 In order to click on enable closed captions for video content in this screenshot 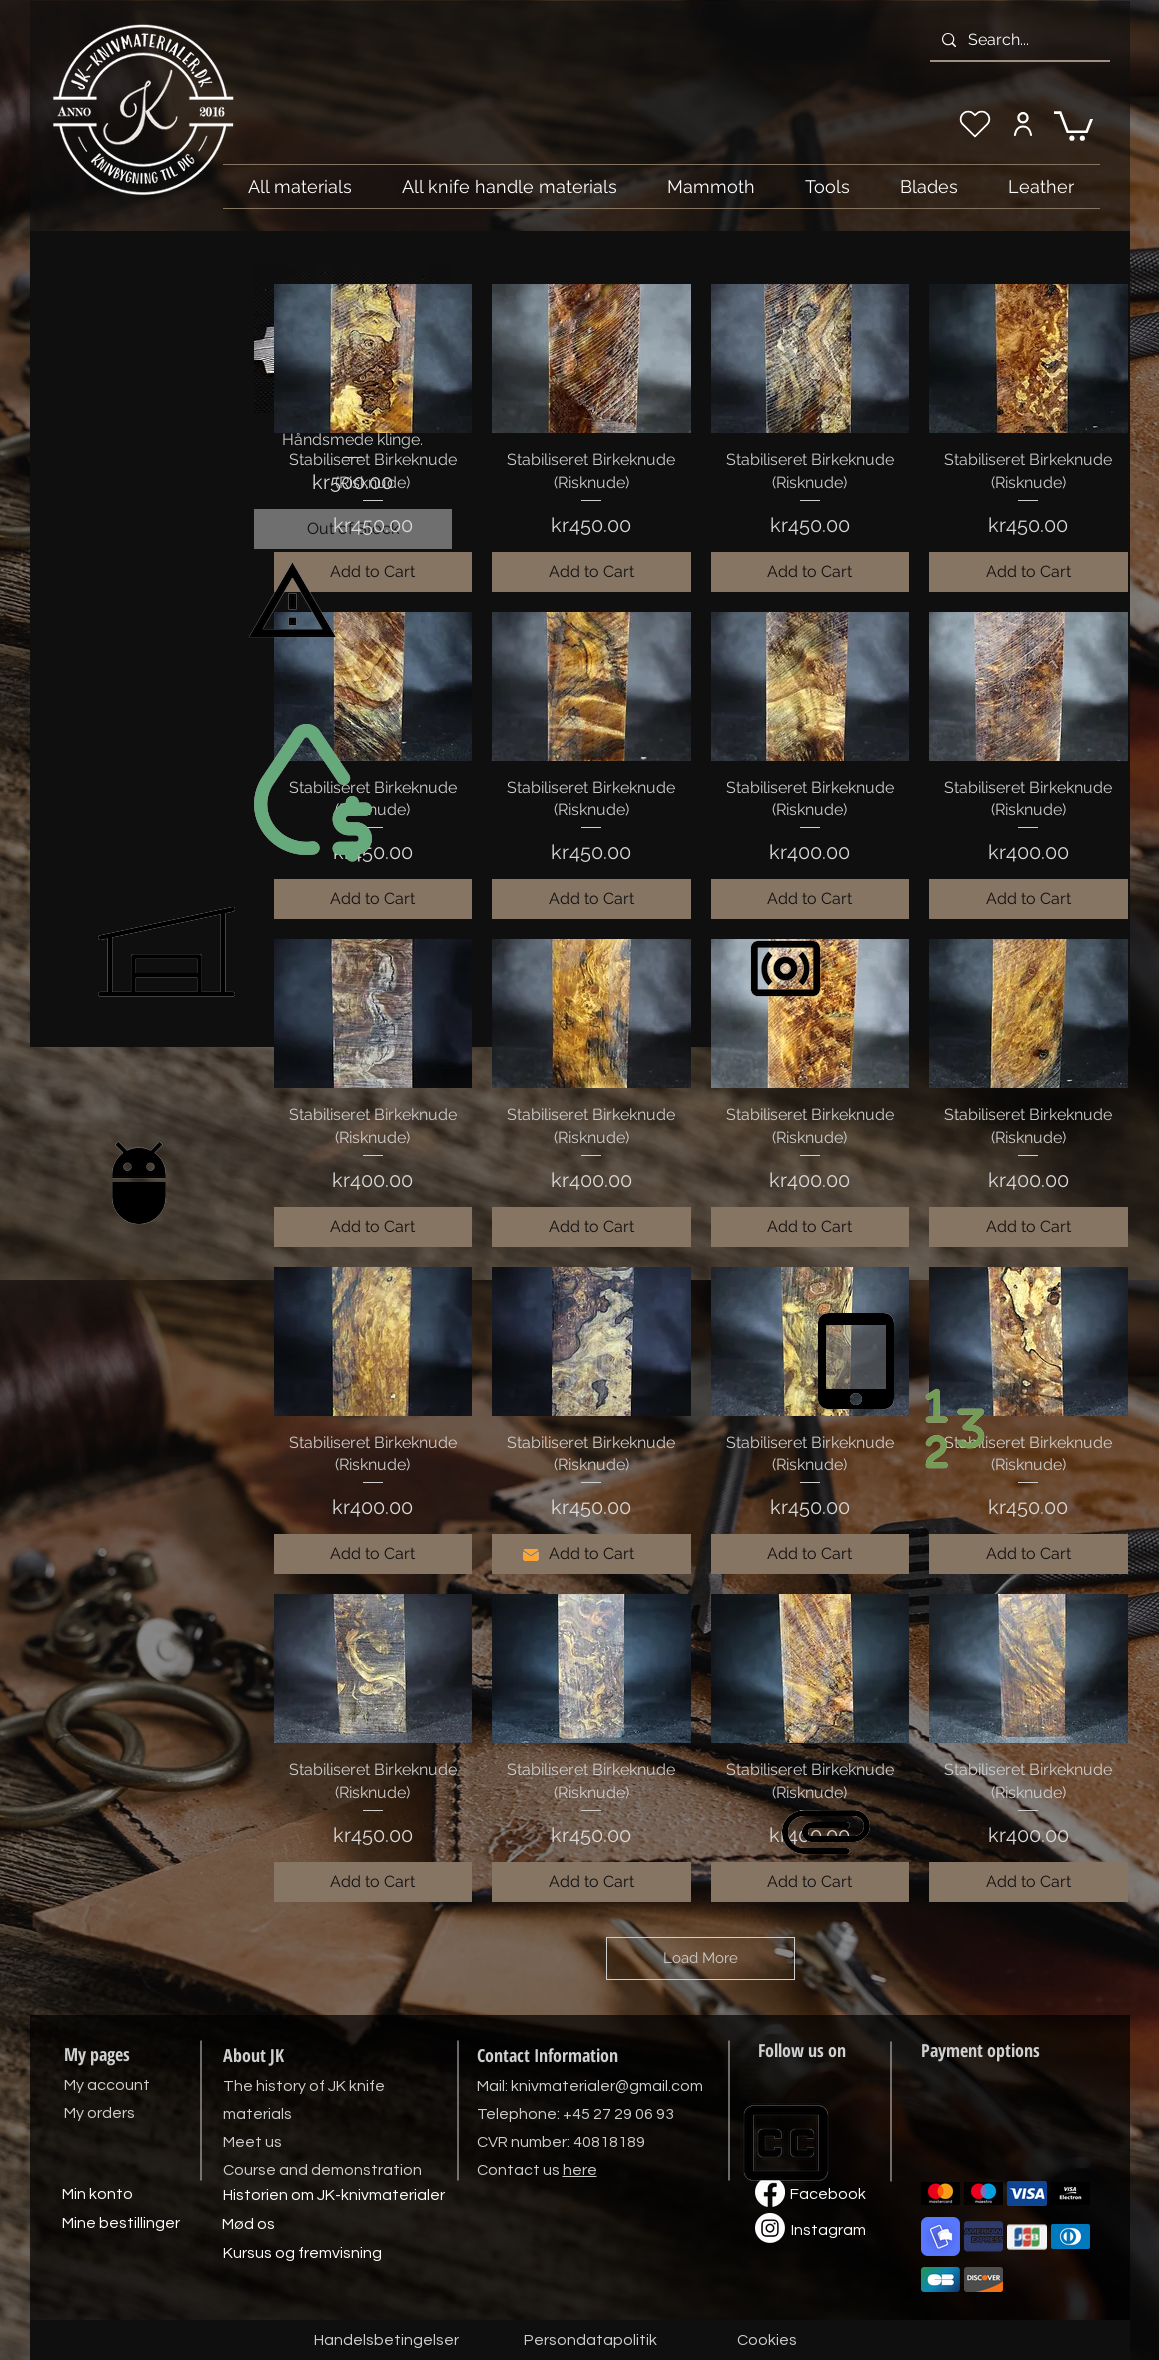, I will do `click(786, 2143)`.